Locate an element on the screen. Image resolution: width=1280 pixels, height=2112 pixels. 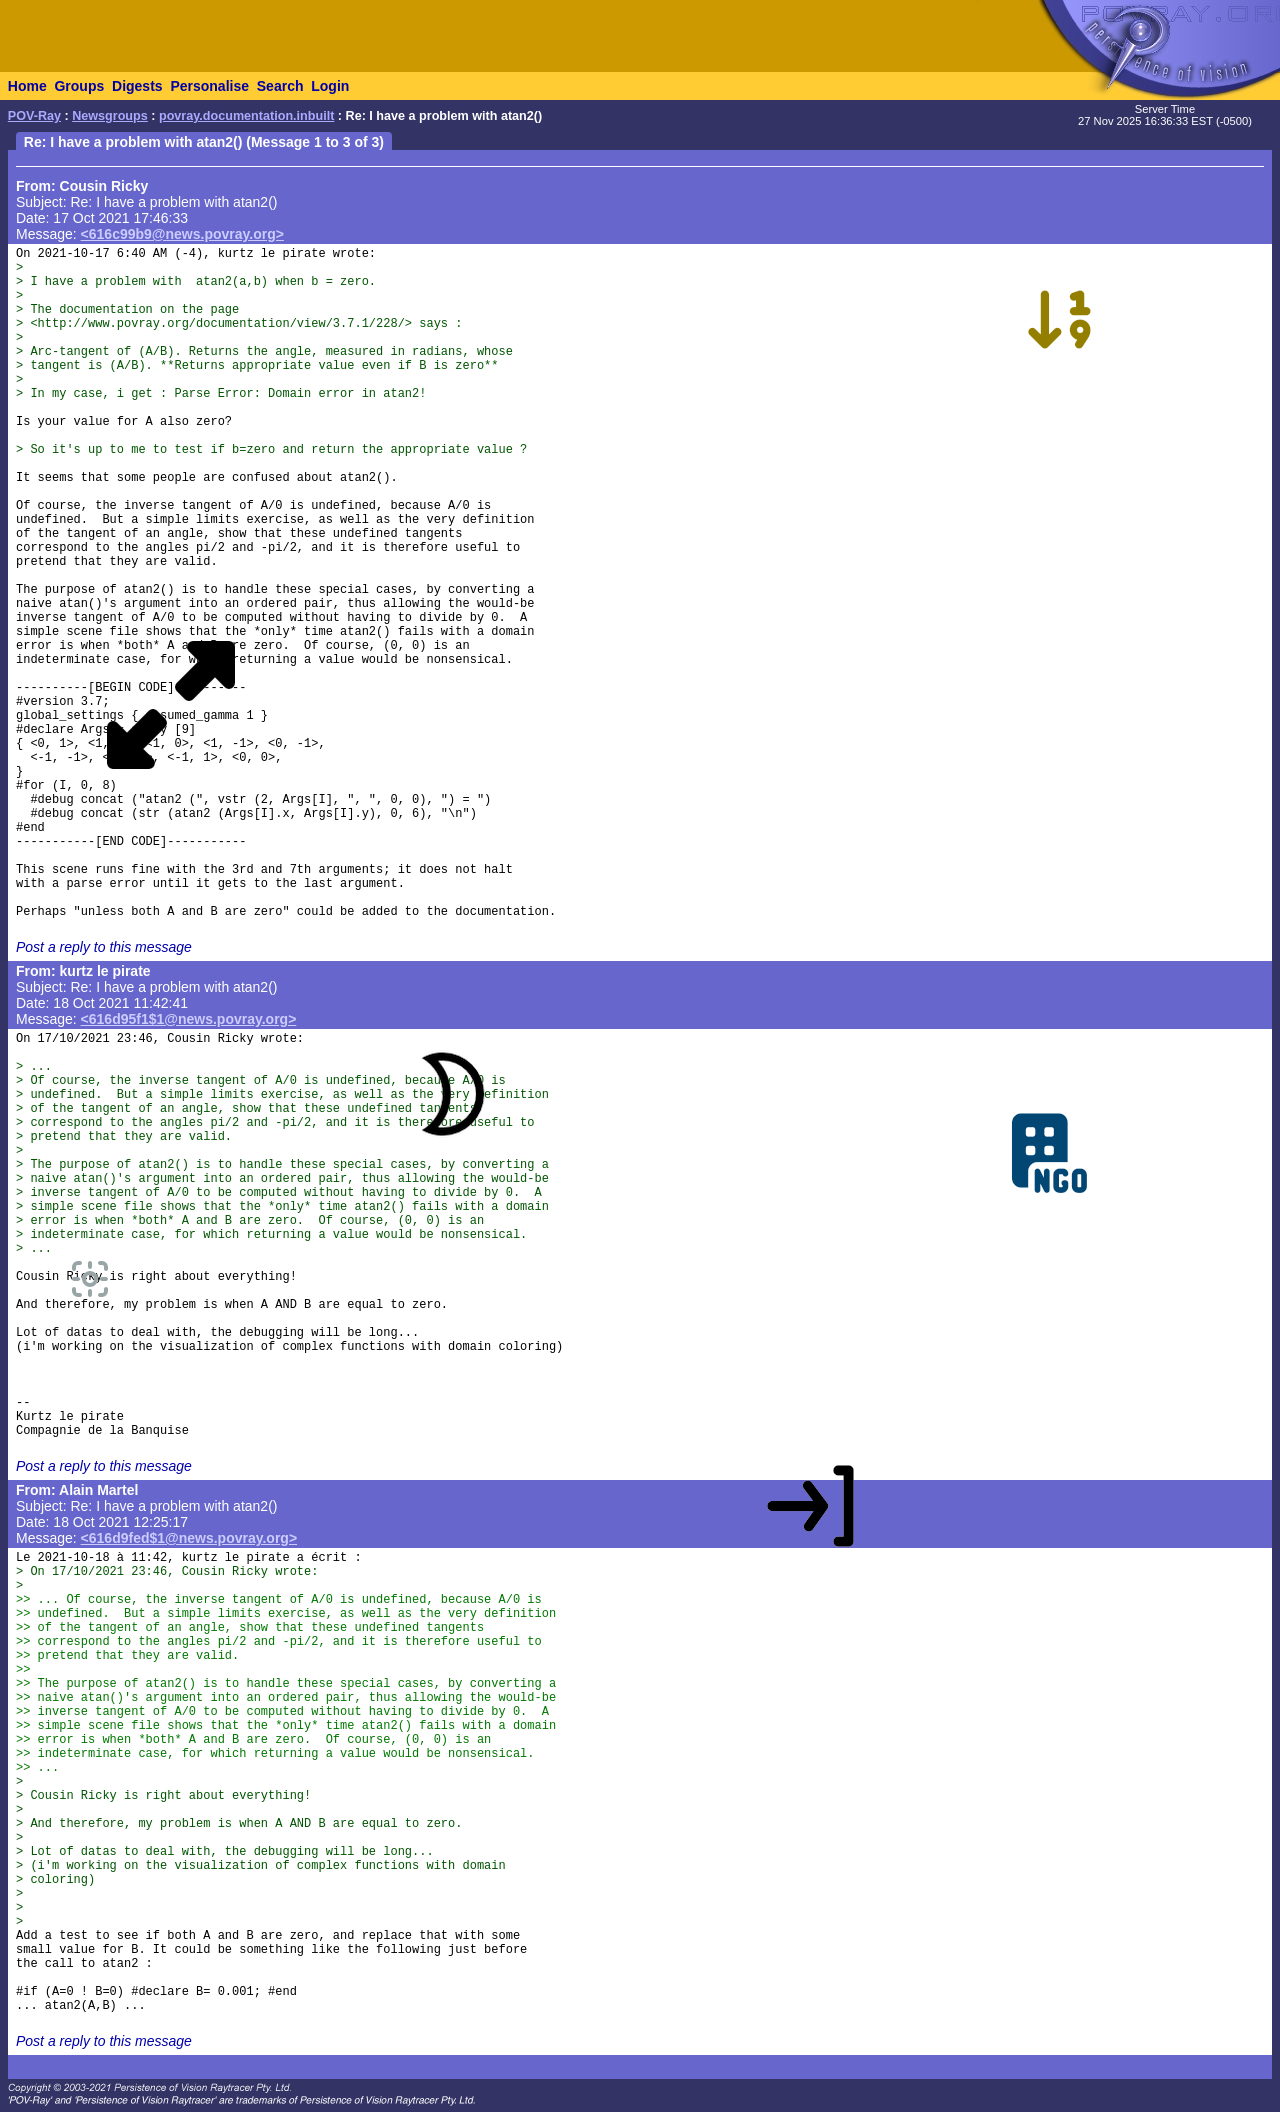
sort items in ascending numerical order is located at coordinates (1061, 319).